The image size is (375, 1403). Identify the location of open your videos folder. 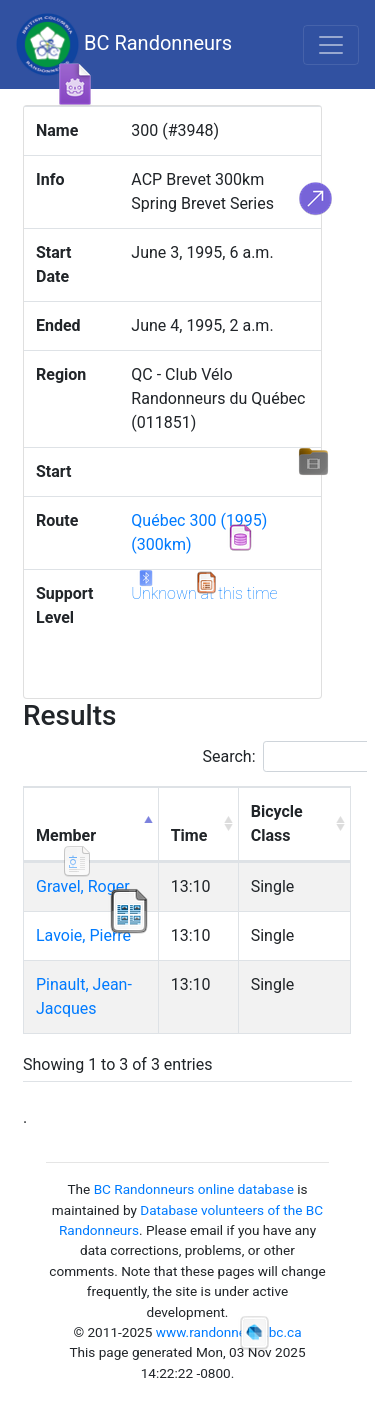
(313, 461).